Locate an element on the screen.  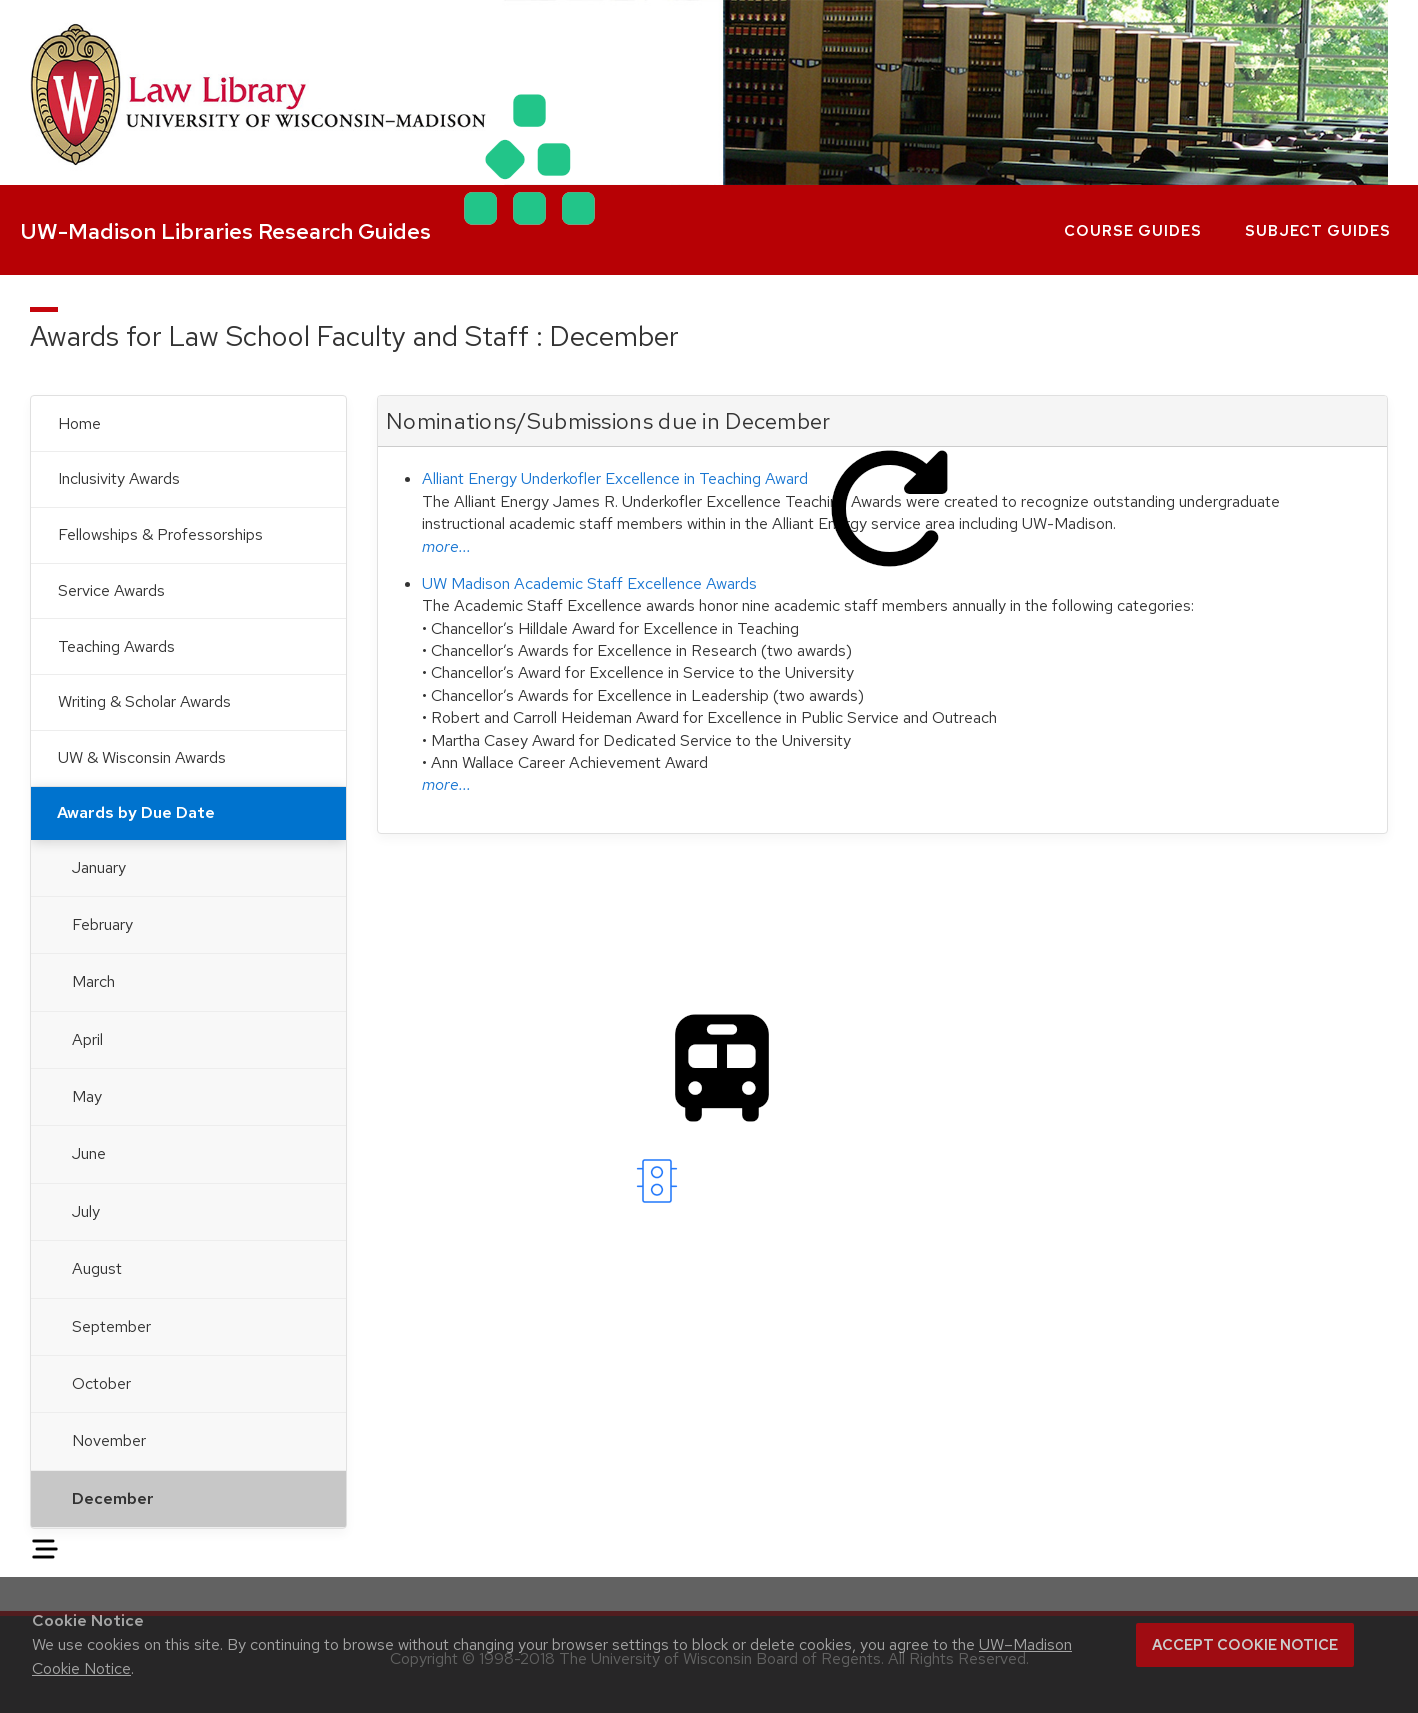
traffic or signal status indicator is located at coordinates (657, 1181).